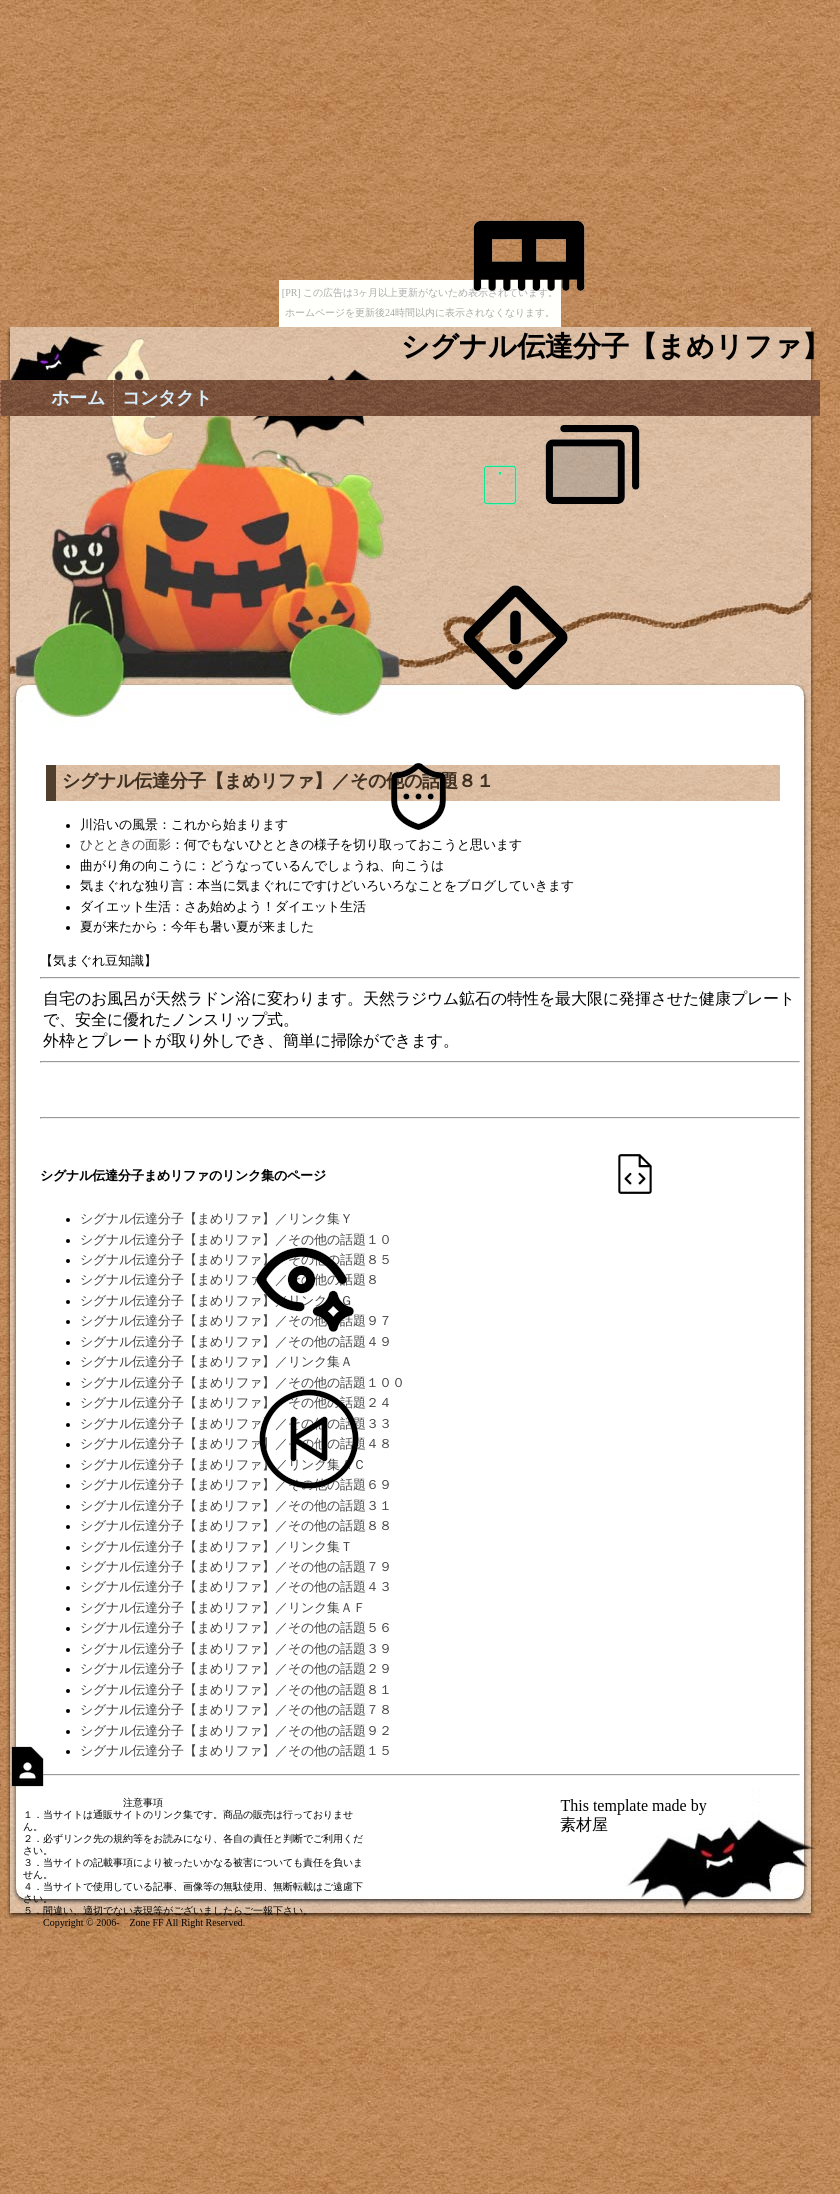 The image size is (840, 2194). I want to click on indicates a warning or alert requiring attention, so click(515, 637).